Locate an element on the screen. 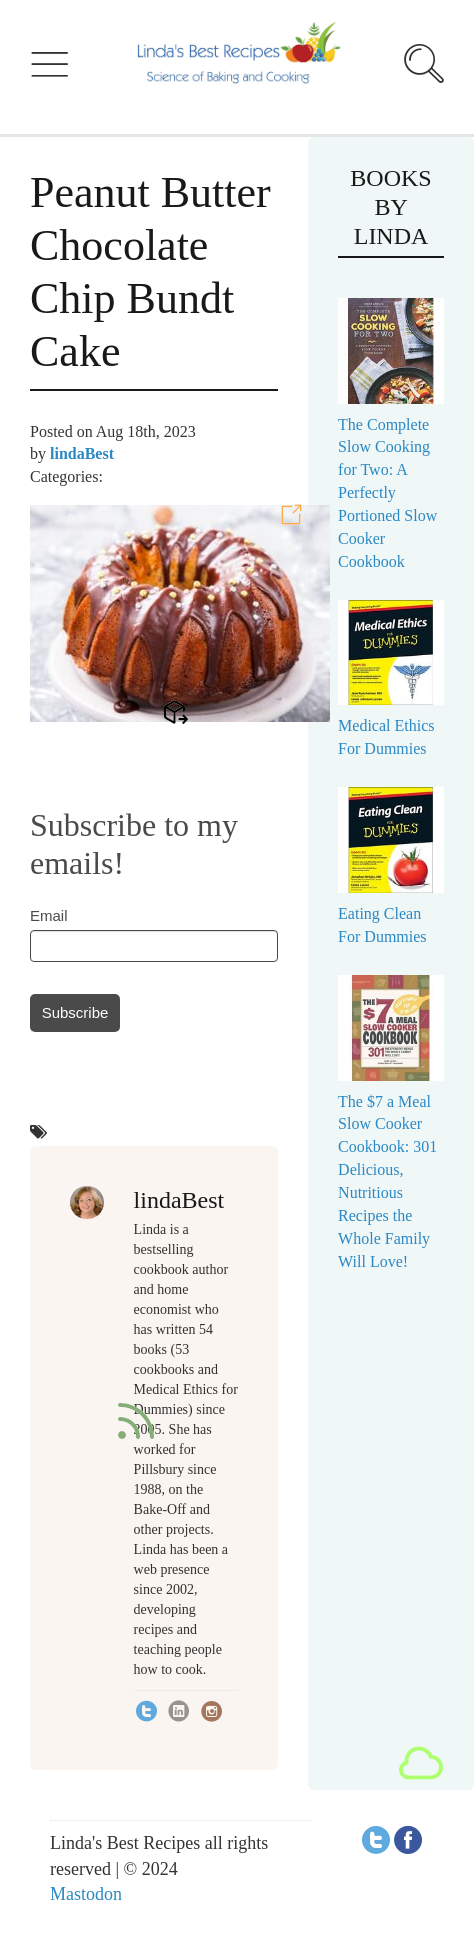 The height and width of the screenshot is (1938, 474). view packages that depend on this repository is located at coordinates (176, 712).